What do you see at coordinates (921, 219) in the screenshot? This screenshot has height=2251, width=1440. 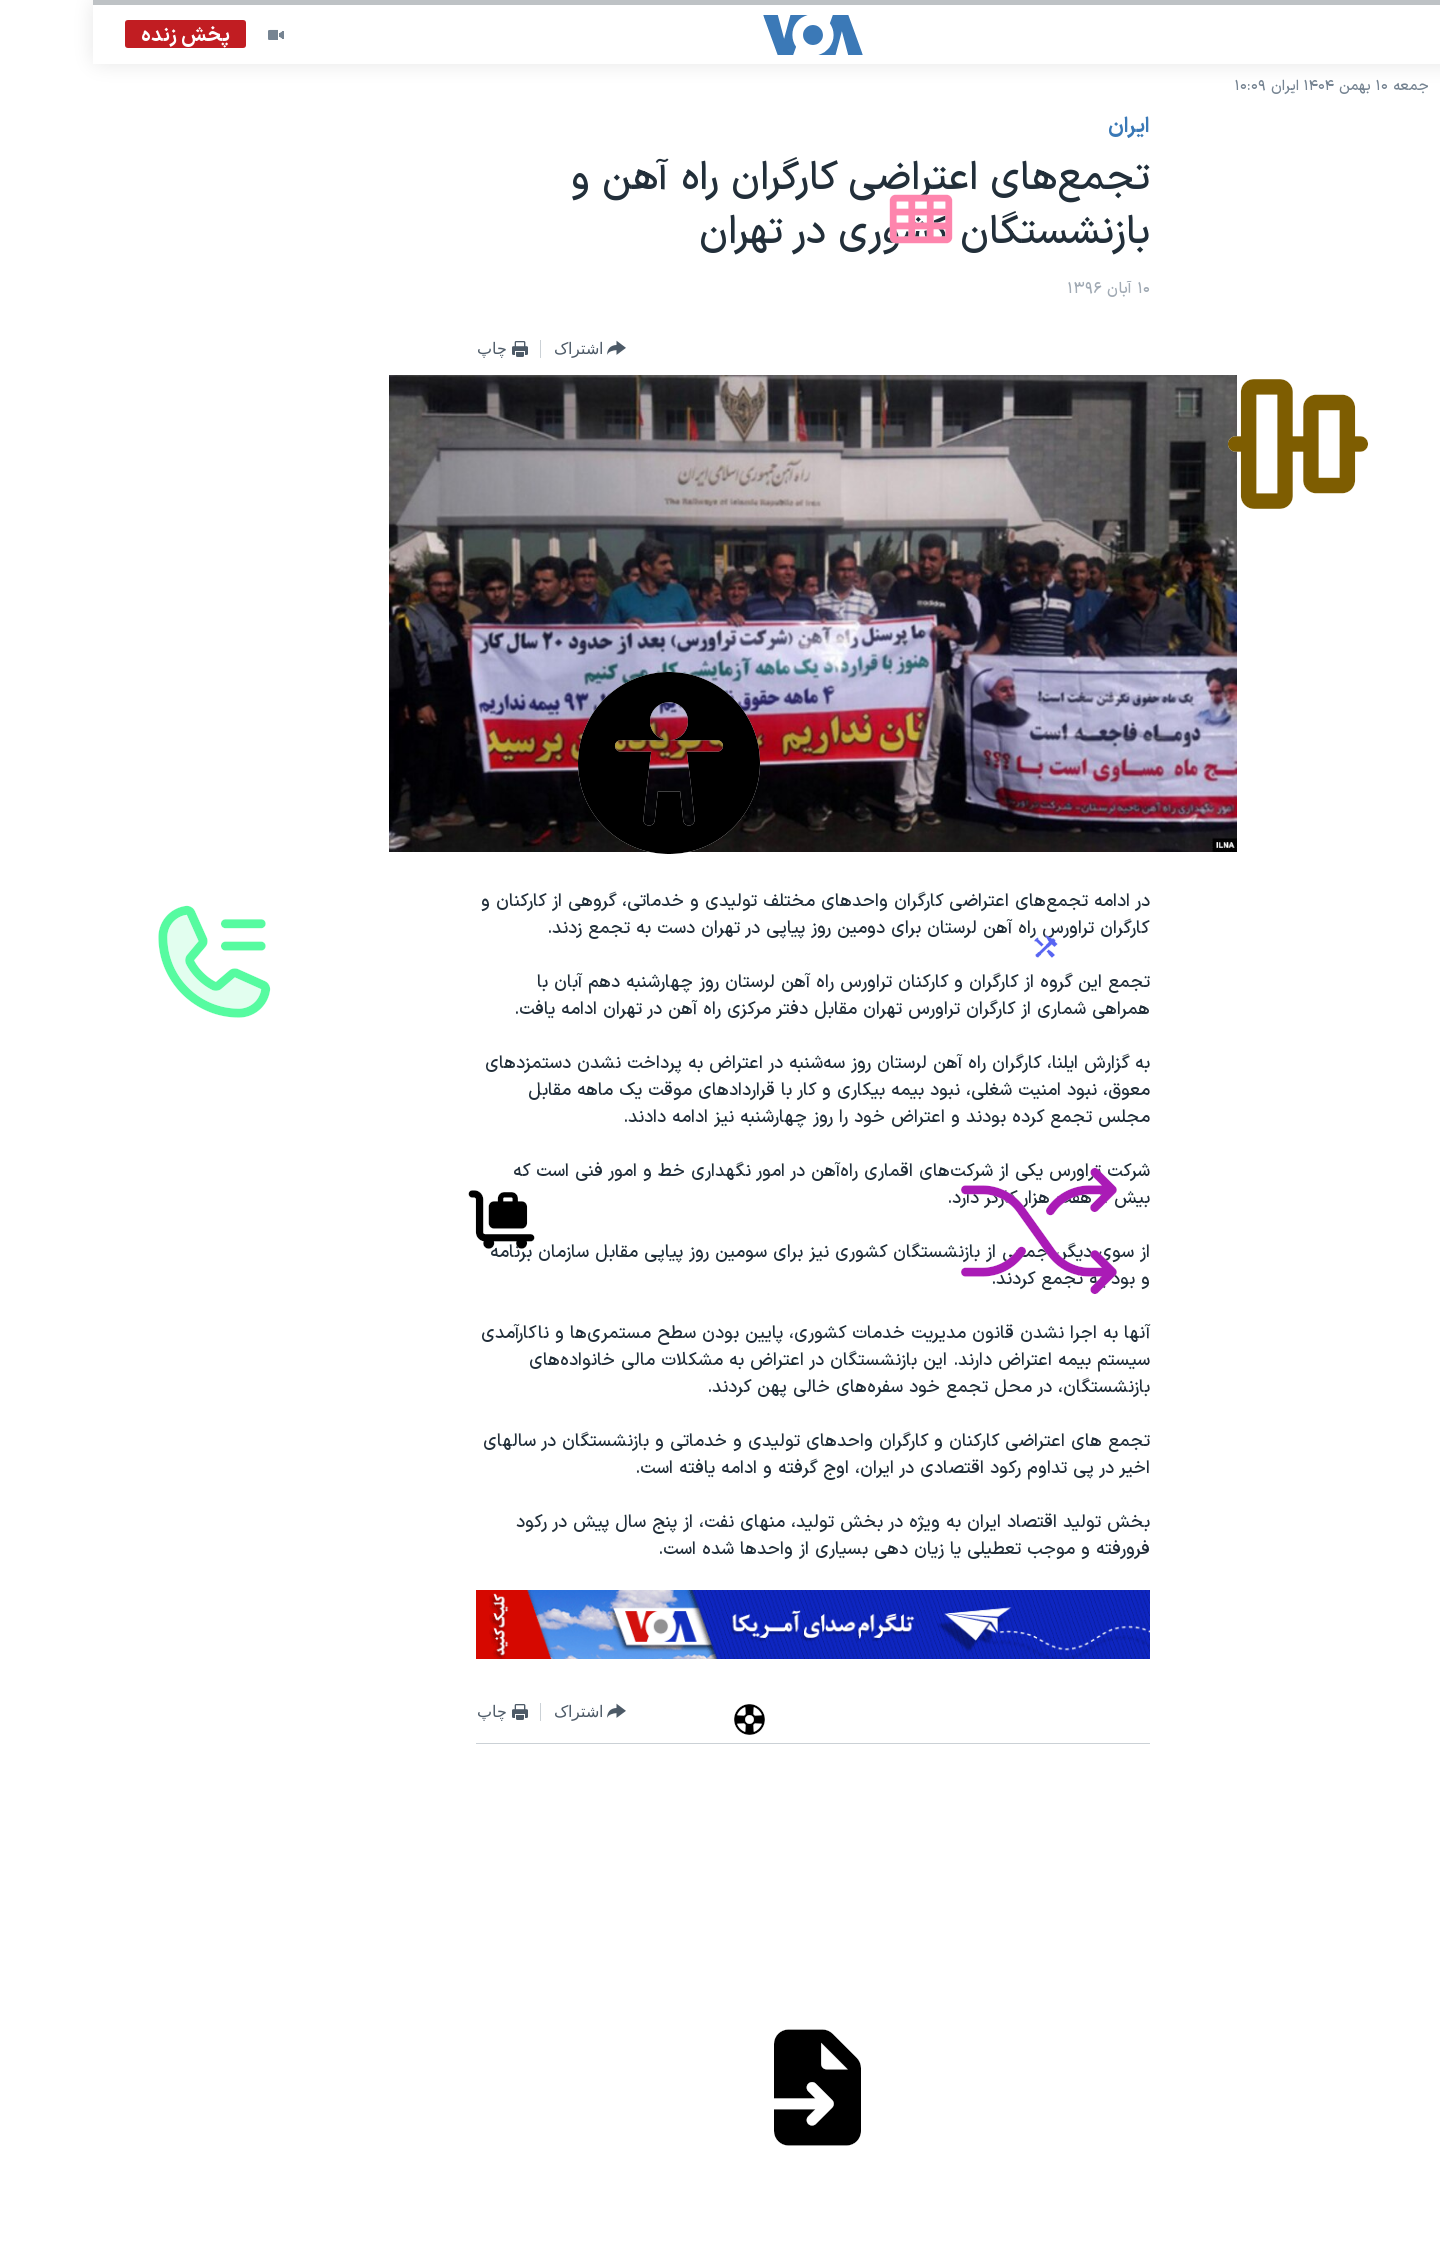 I see `open app grid or launcher` at bounding box center [921, 219].